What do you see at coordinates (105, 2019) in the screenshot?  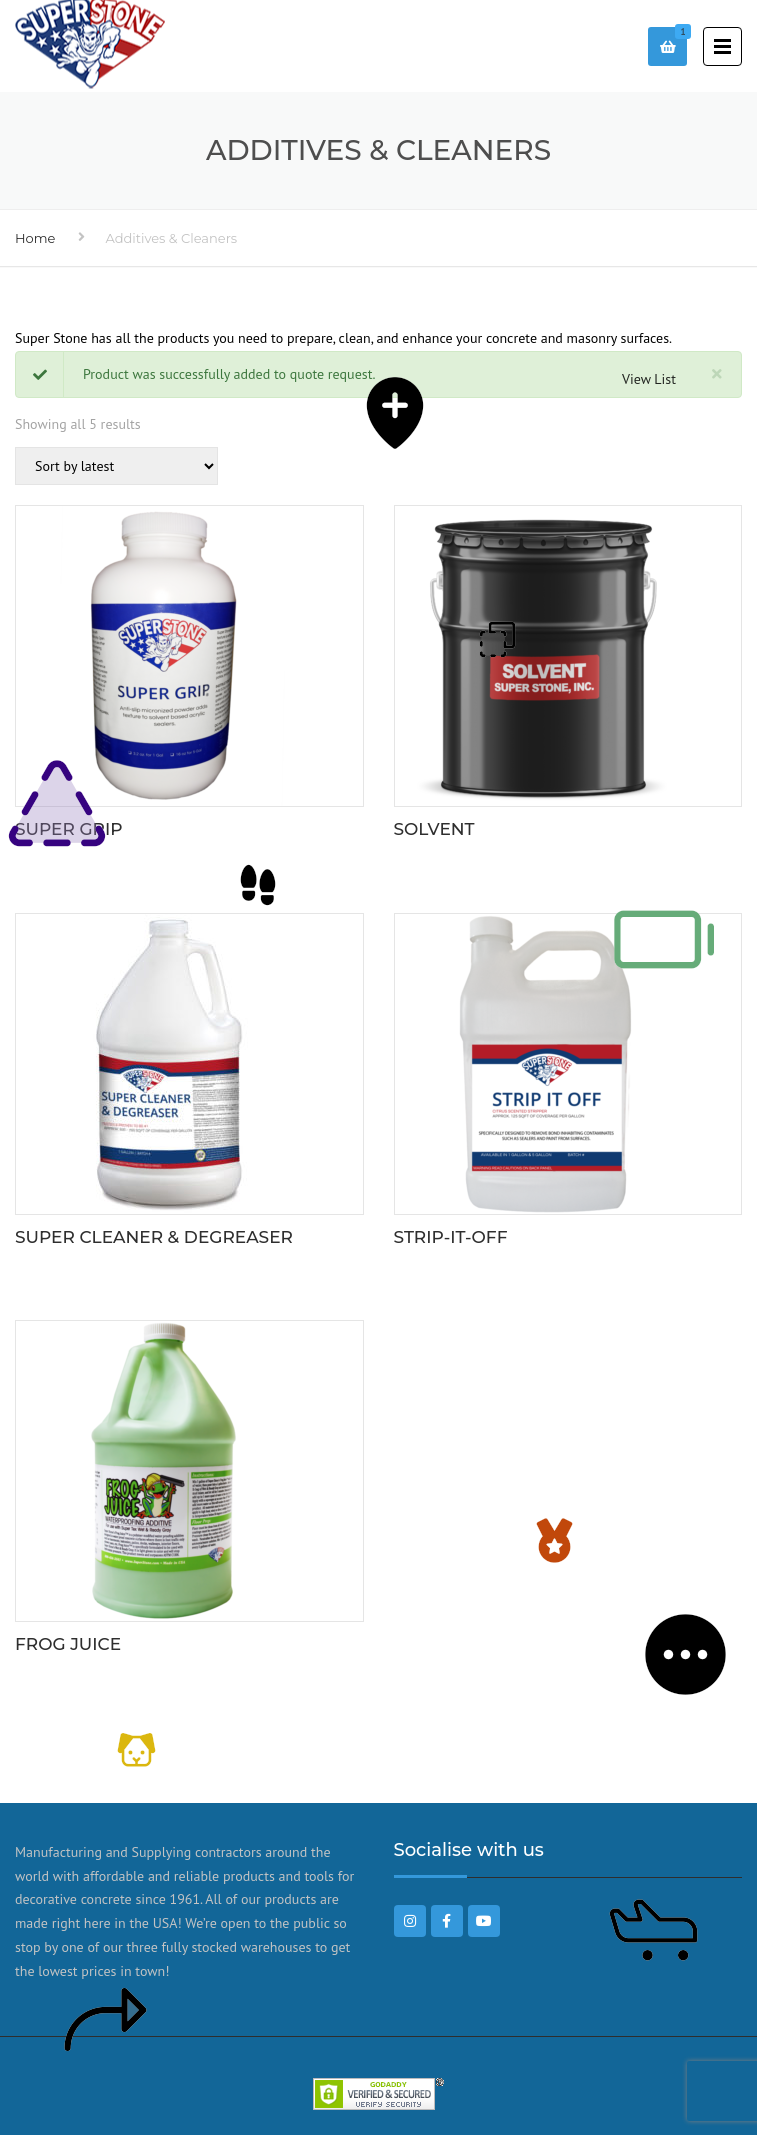 I see `share or forward content` at bounding box center [105, 2019].